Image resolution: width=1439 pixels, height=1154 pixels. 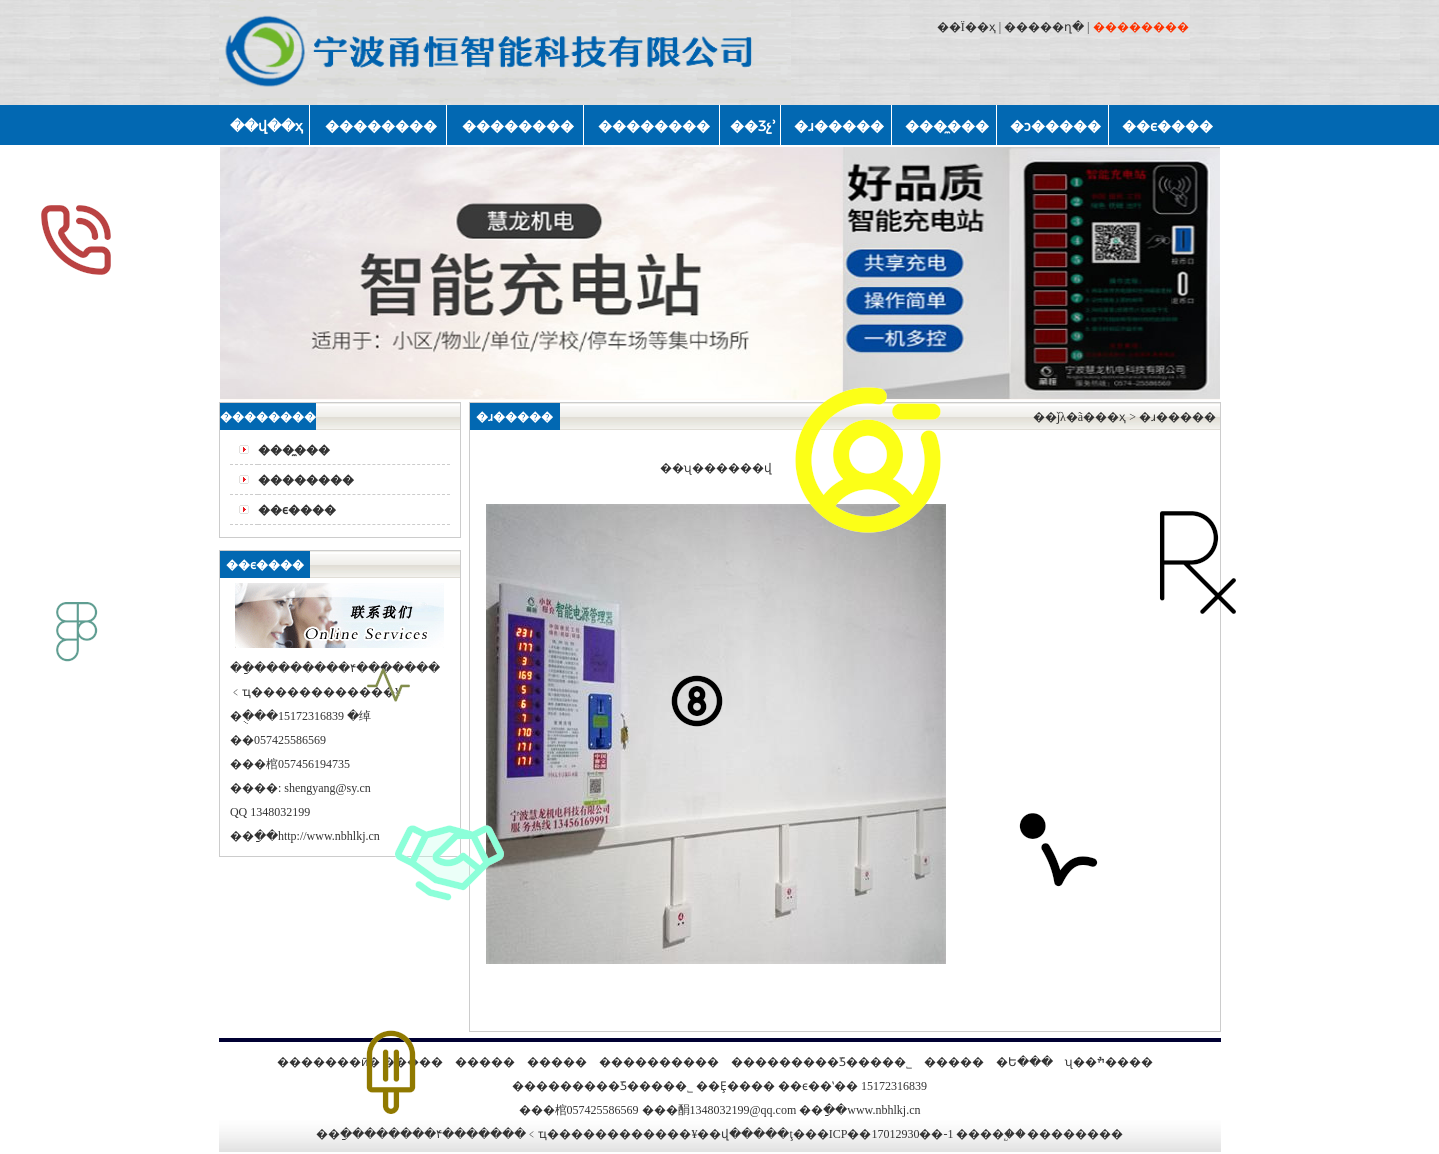 What do you see at coordinates (1193, 562) in the screenshot?
I see `view prescription details` at bounding box center [1193, 562].